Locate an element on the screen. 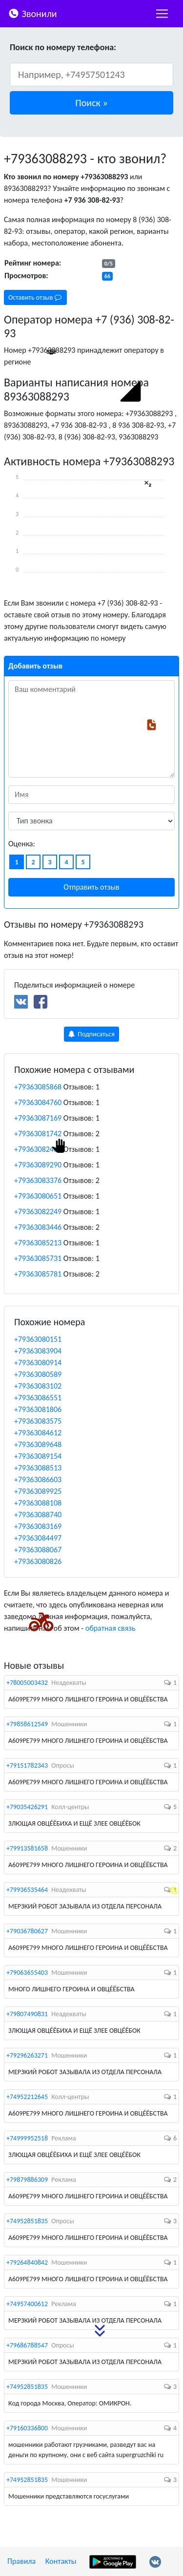 This screenshot has height=2576, width=183. scroll down or view more content is located at coordinates (100, 2330).